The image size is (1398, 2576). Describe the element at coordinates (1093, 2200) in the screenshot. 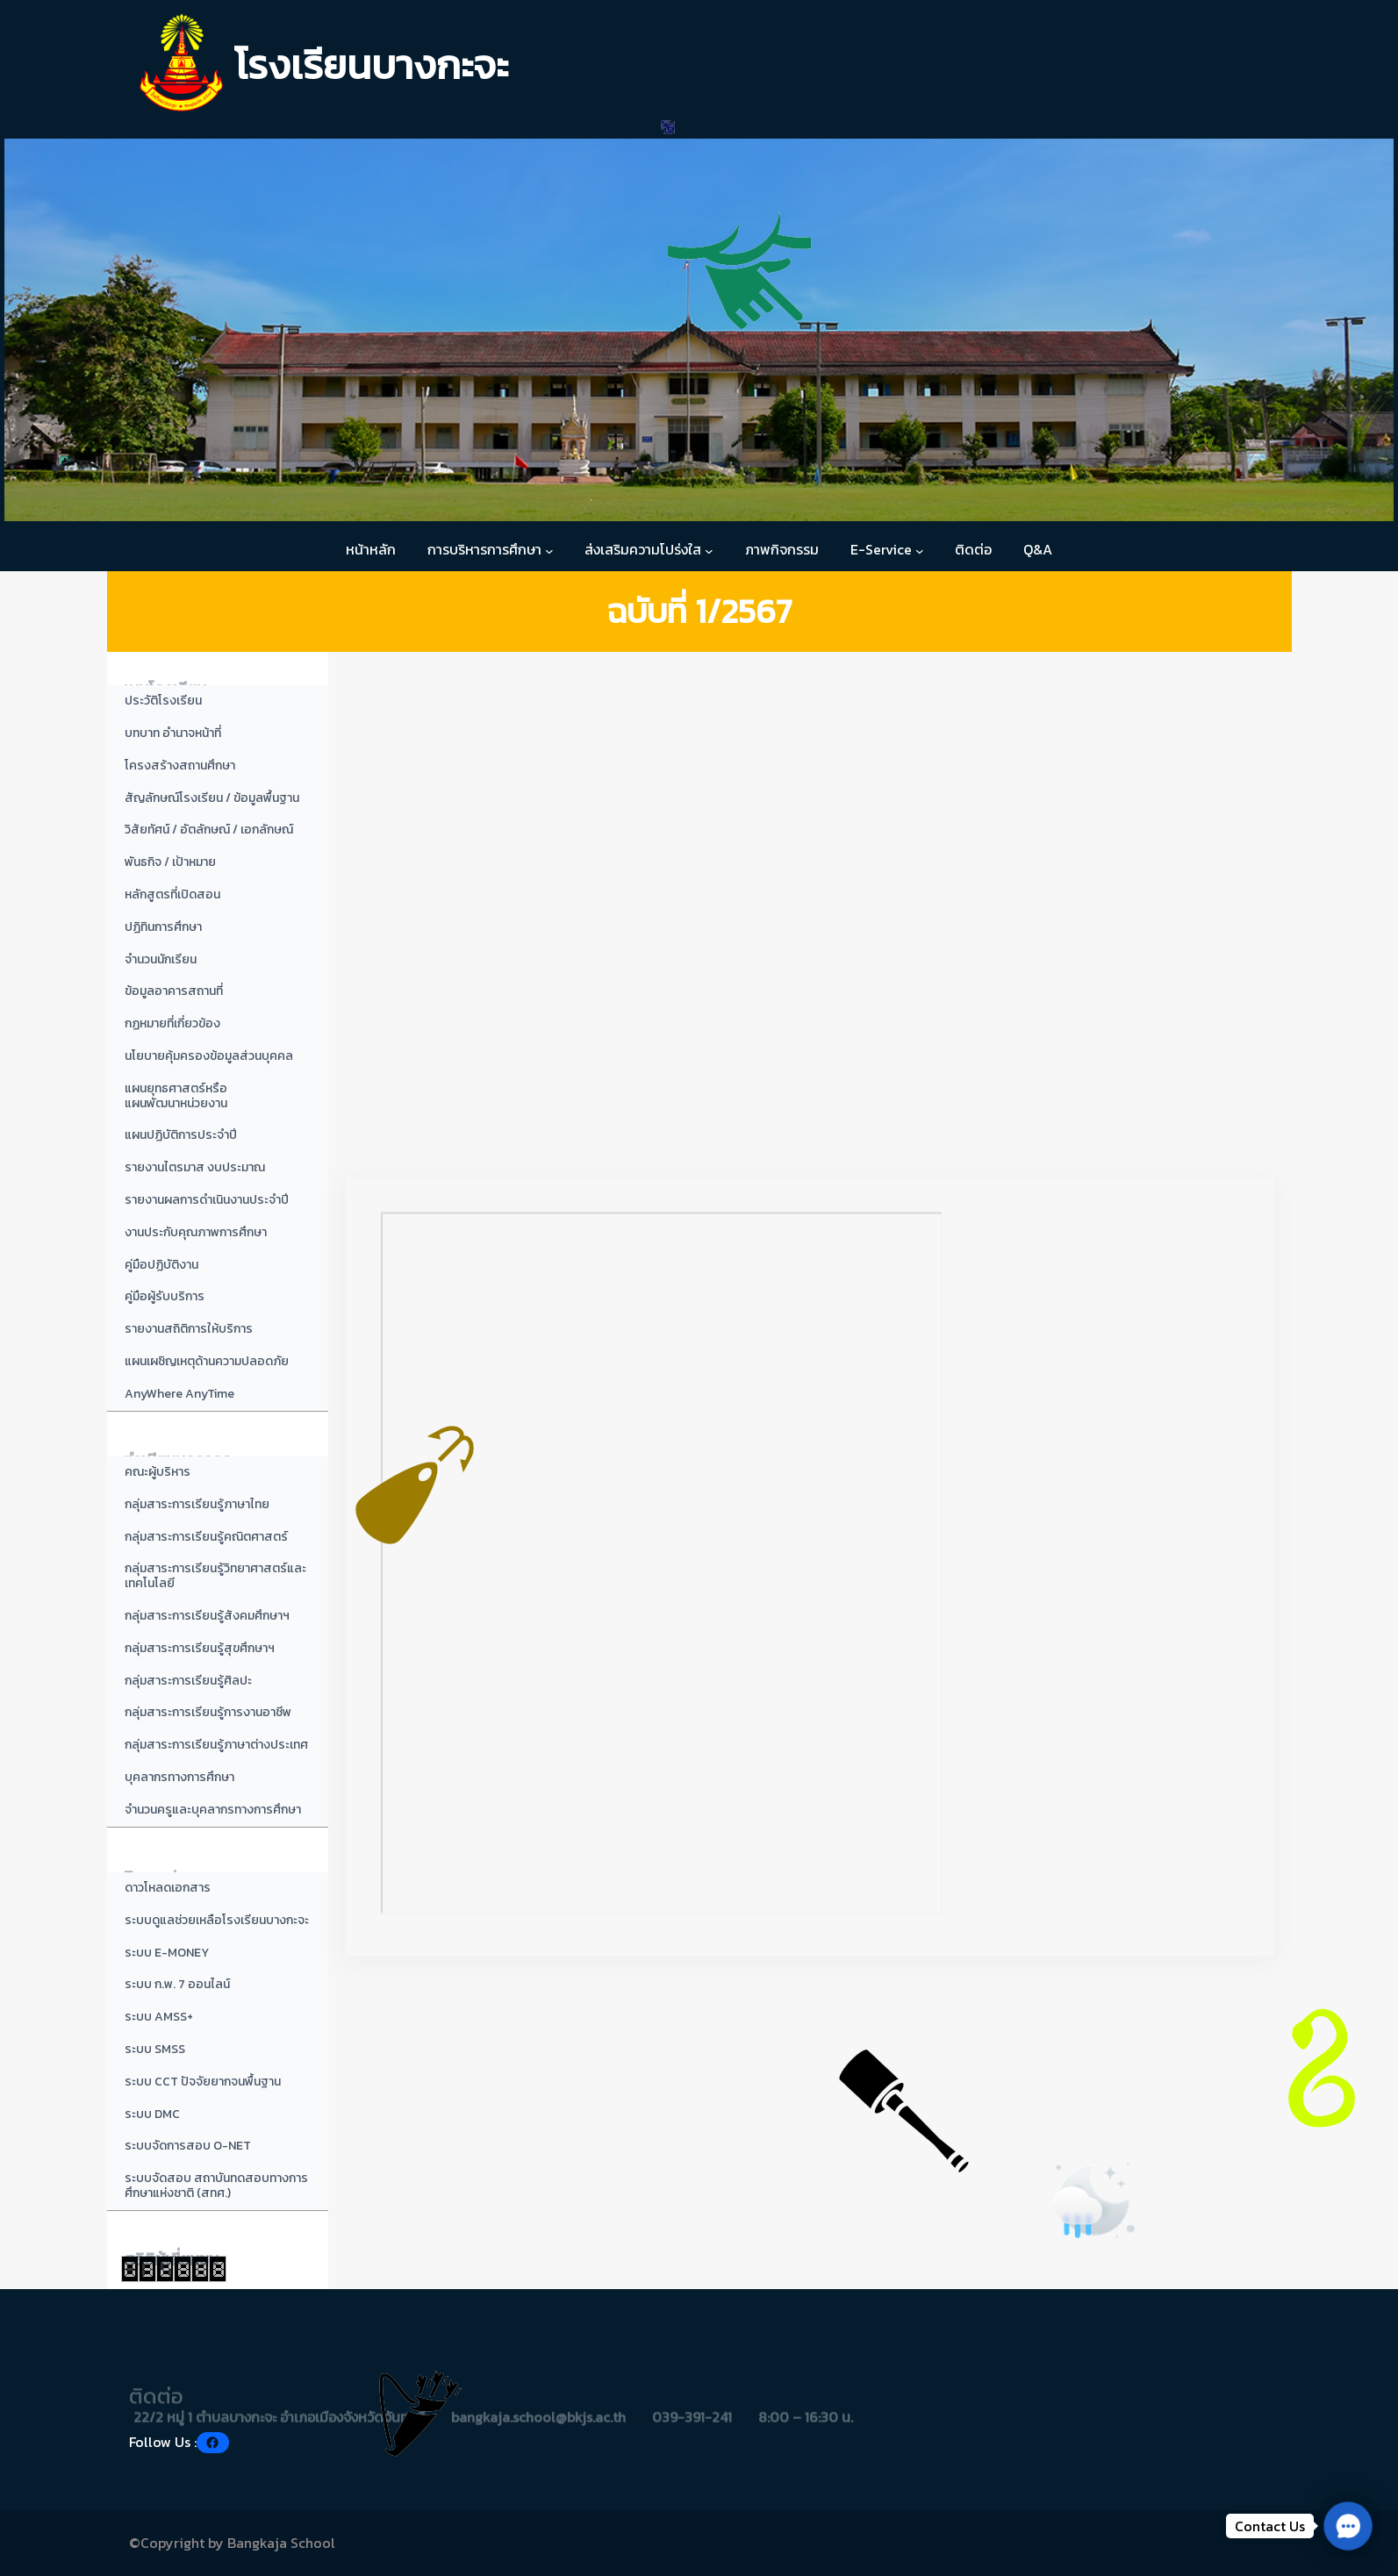

I see `indicates nighttime rain or showers in weather forecast` at that location.